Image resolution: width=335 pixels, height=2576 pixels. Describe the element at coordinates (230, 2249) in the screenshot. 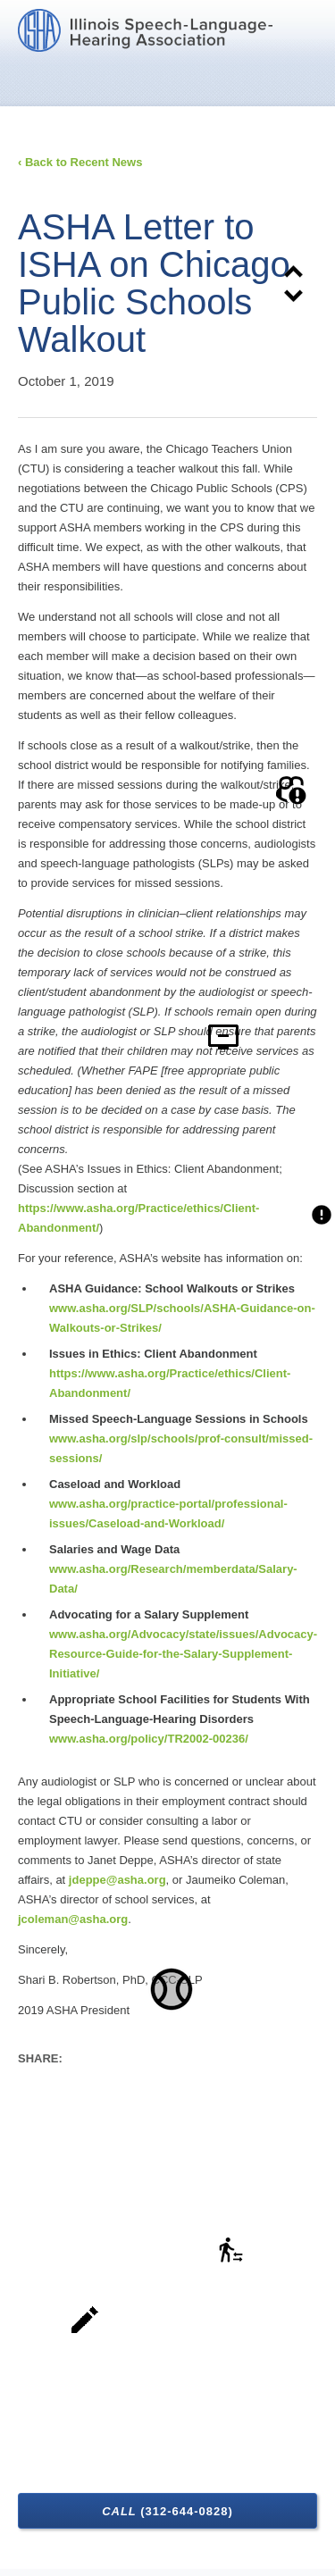

I see `transfer between transit lines or platforms` at that location.